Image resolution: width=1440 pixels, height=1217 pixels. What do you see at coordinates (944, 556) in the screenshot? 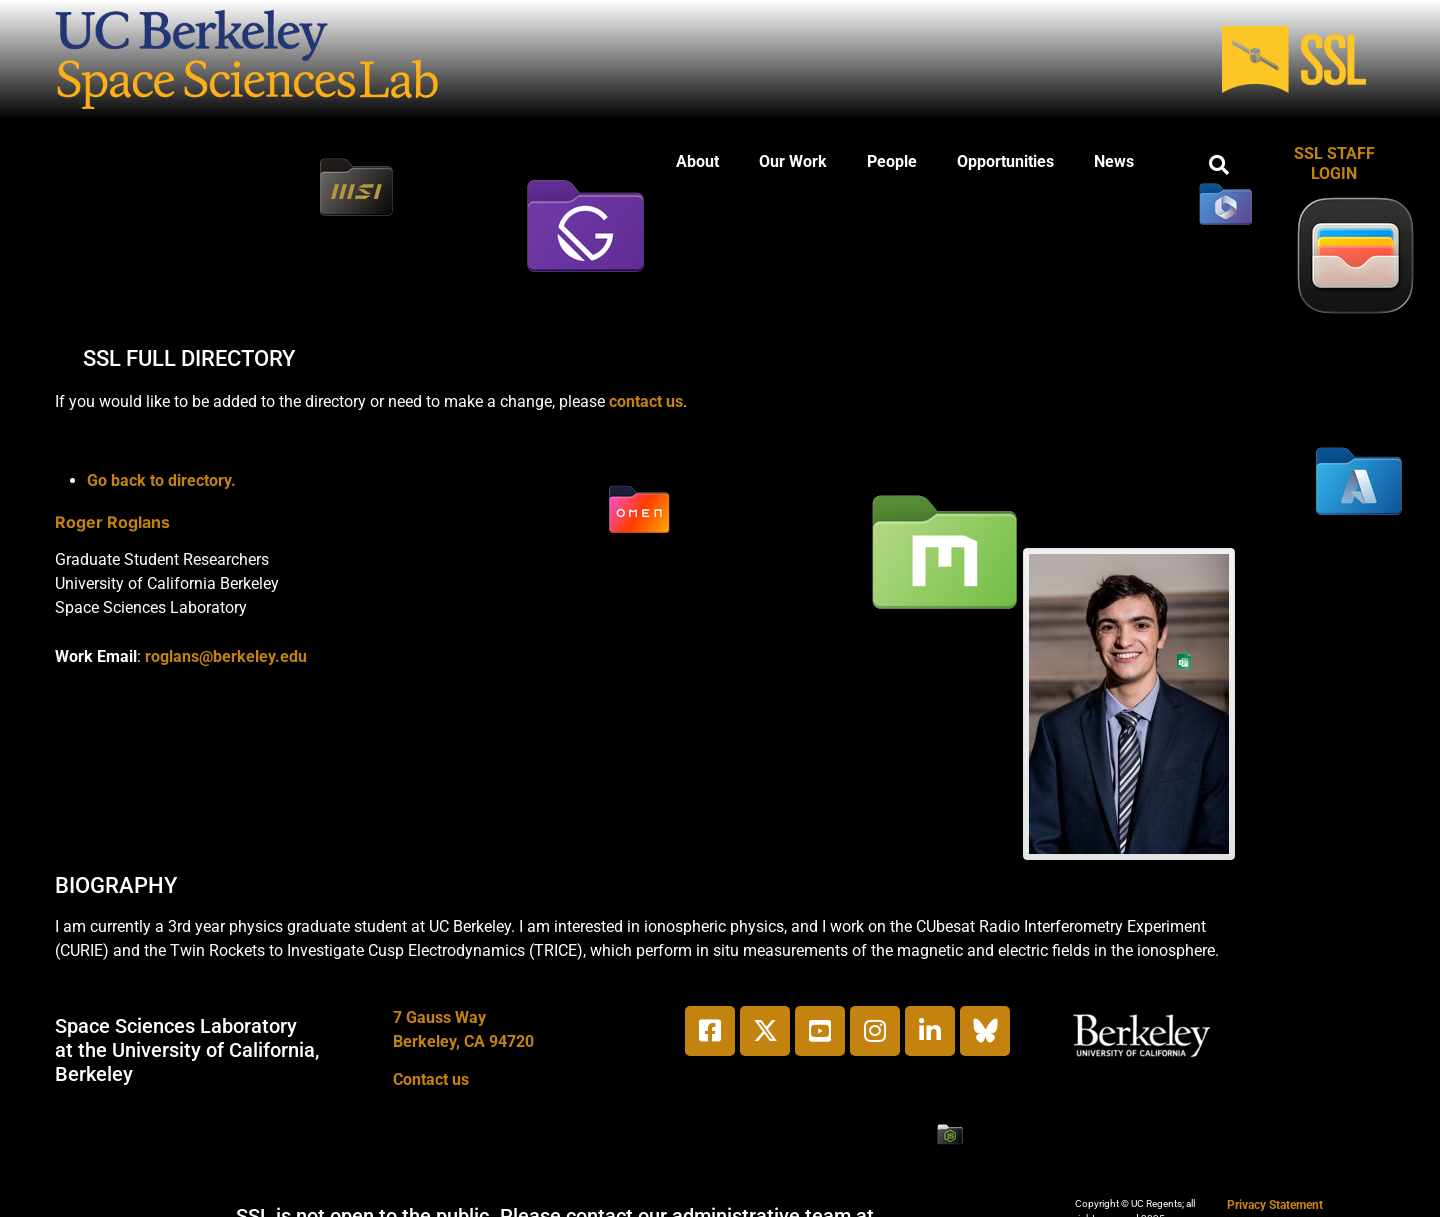
I see `open quixel mixer project files folder` at bounding box center [944, 556].